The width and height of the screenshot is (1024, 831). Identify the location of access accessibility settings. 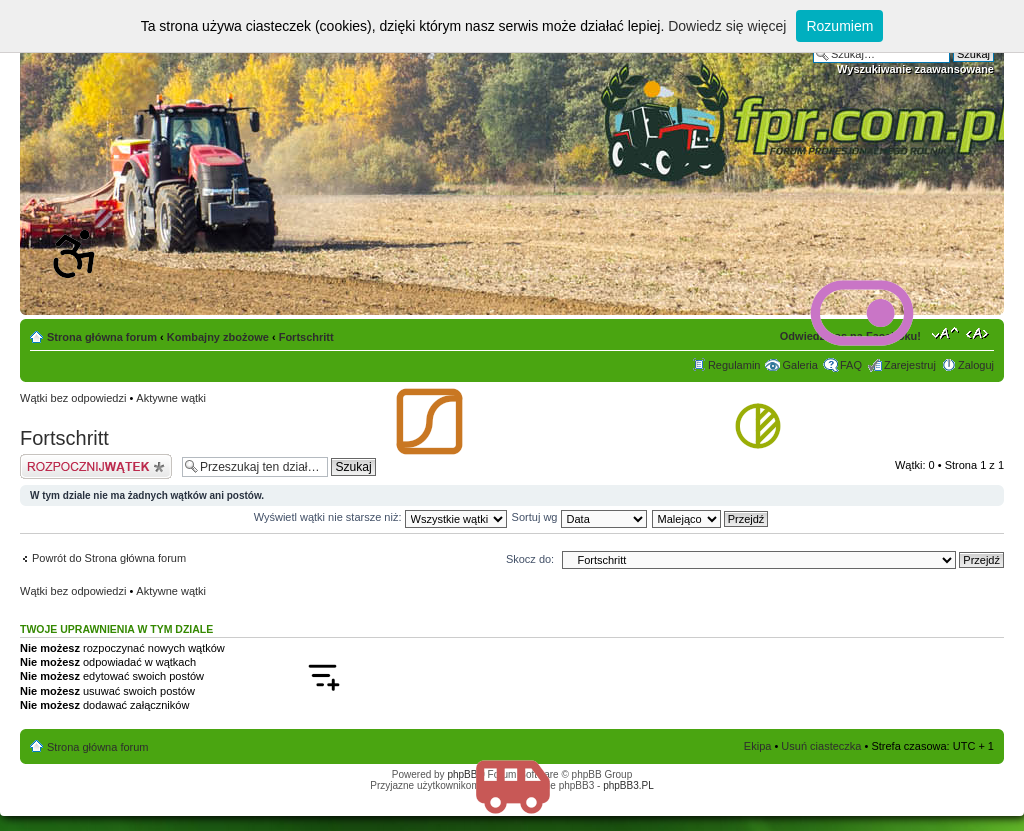
(75, 254).